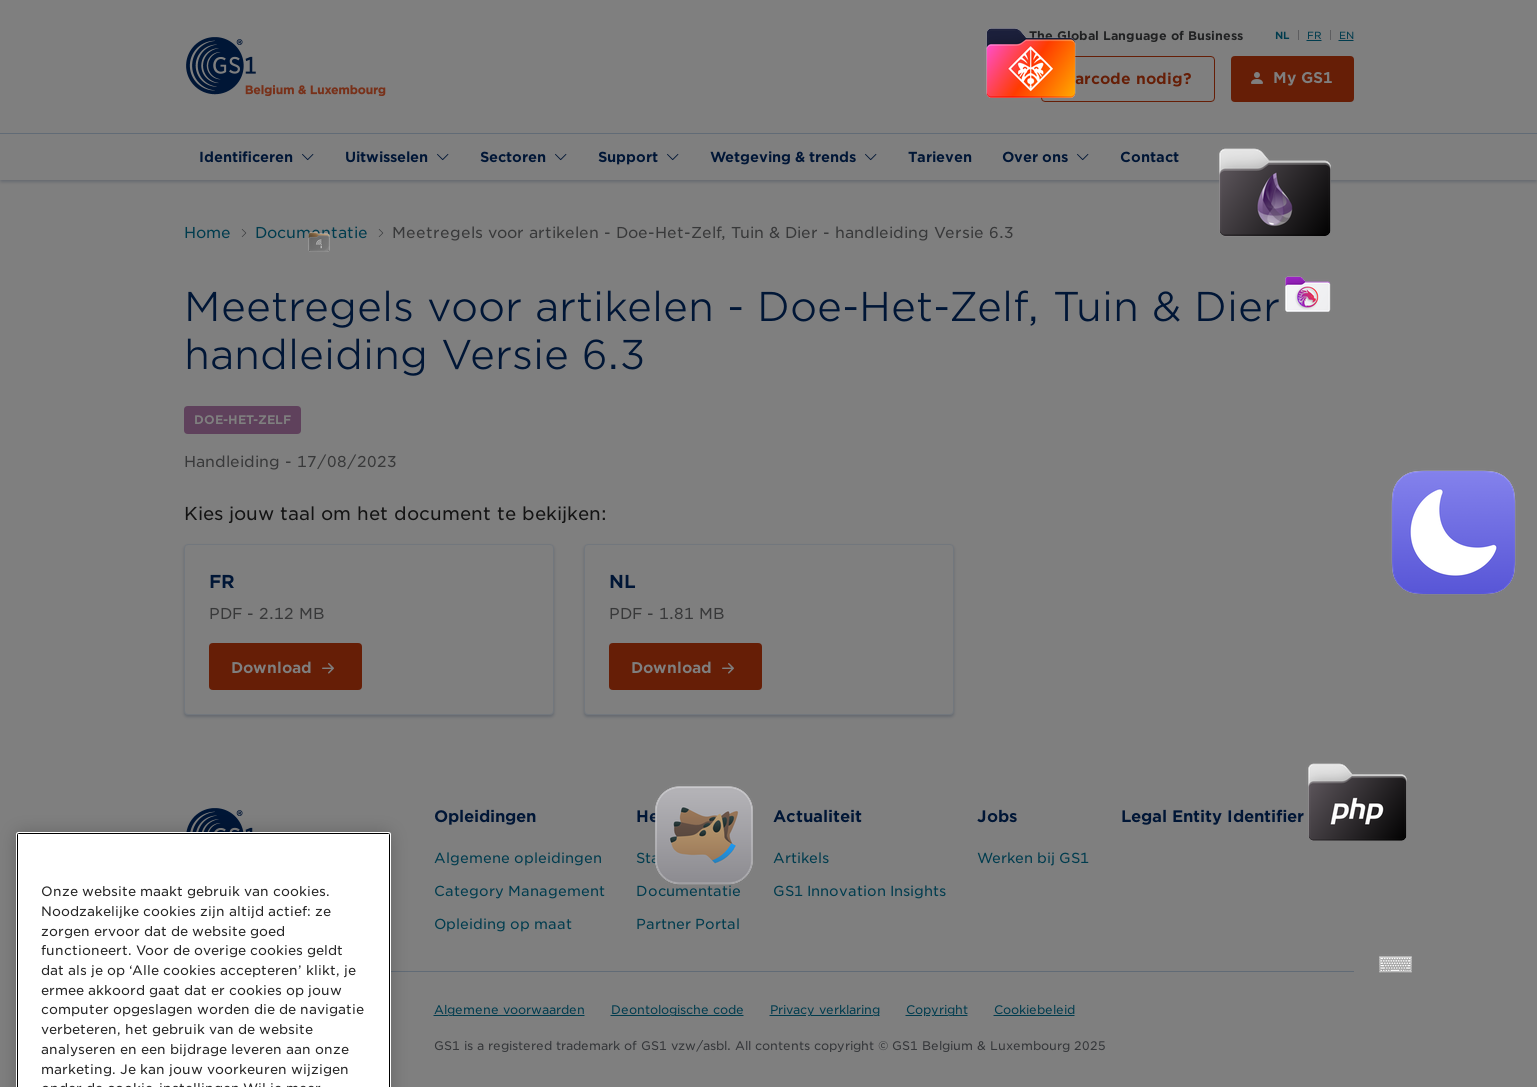 This screenshot has height=1087, width=1537. What do you see at coordinates (319, 242) in the screenshot?
I see `open your insync cloud sync folder` at bounding box center [319, 242].